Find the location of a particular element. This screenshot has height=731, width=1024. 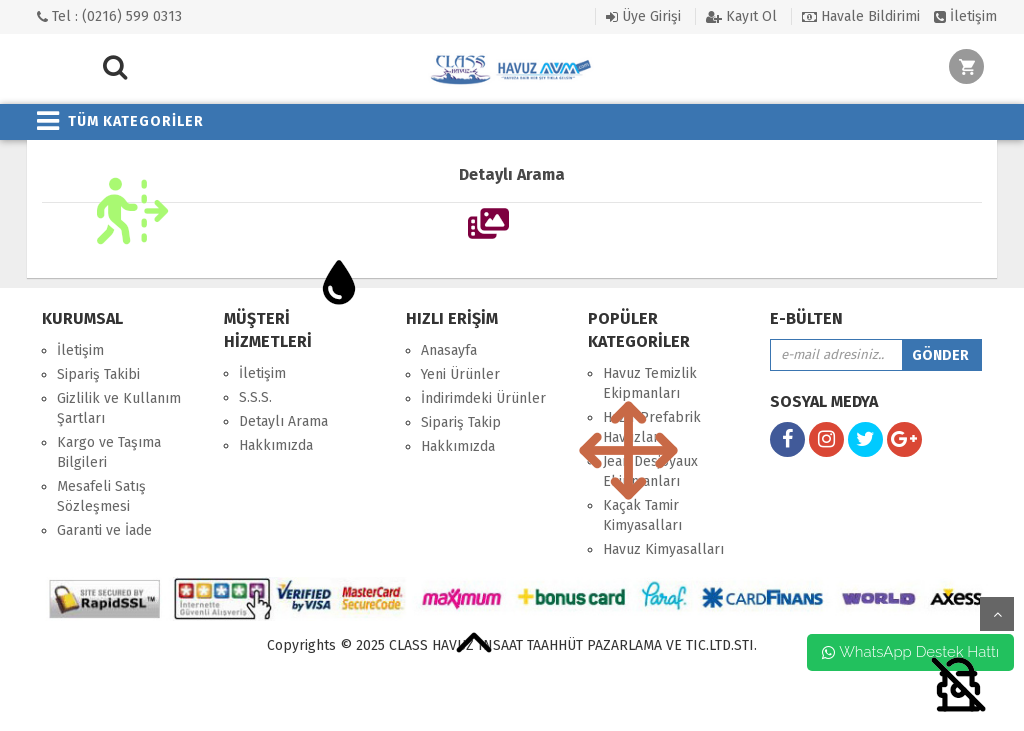

fire hydrant unavailable or out of service is located at coordinates (958, 684).